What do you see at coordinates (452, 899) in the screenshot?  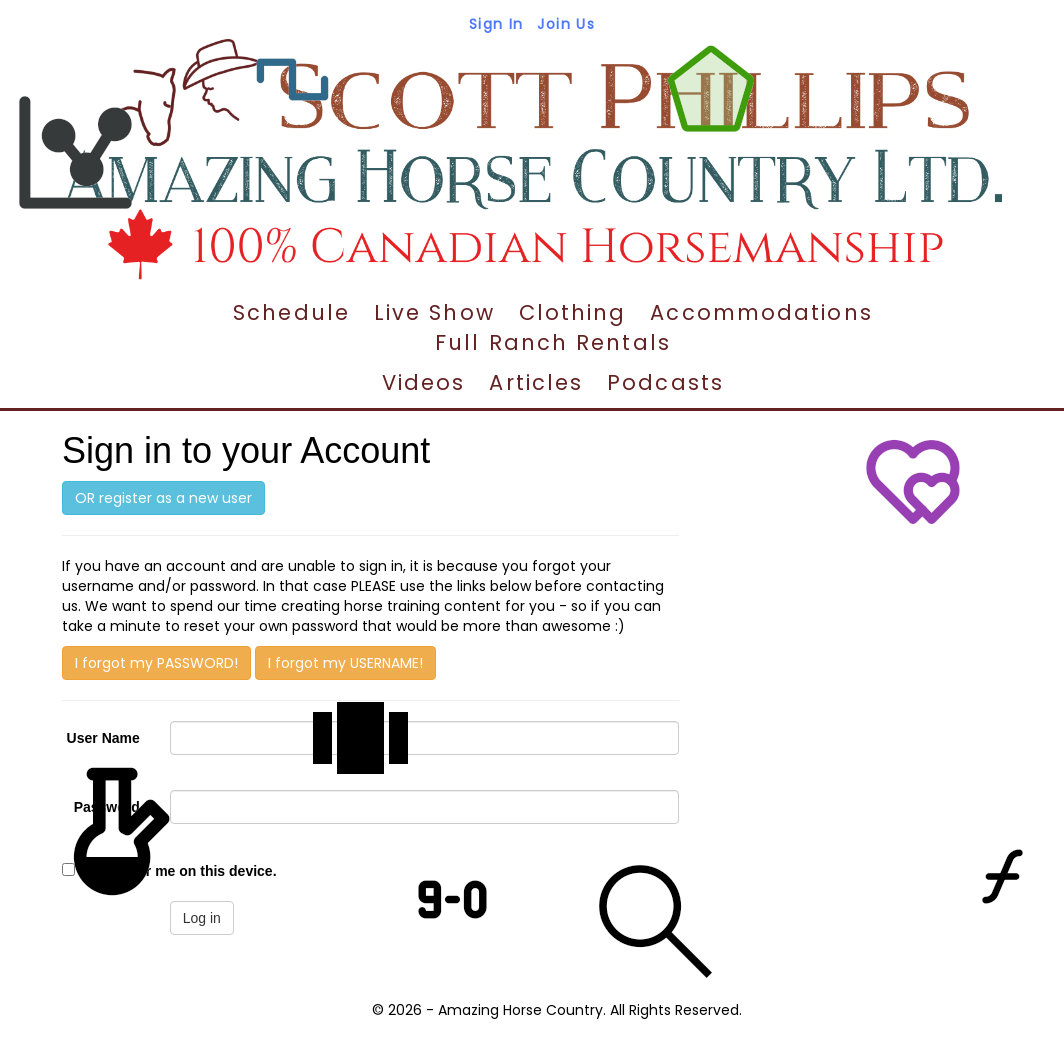 I see `sort items in descending numerical order` at bounding box center [452, 899].